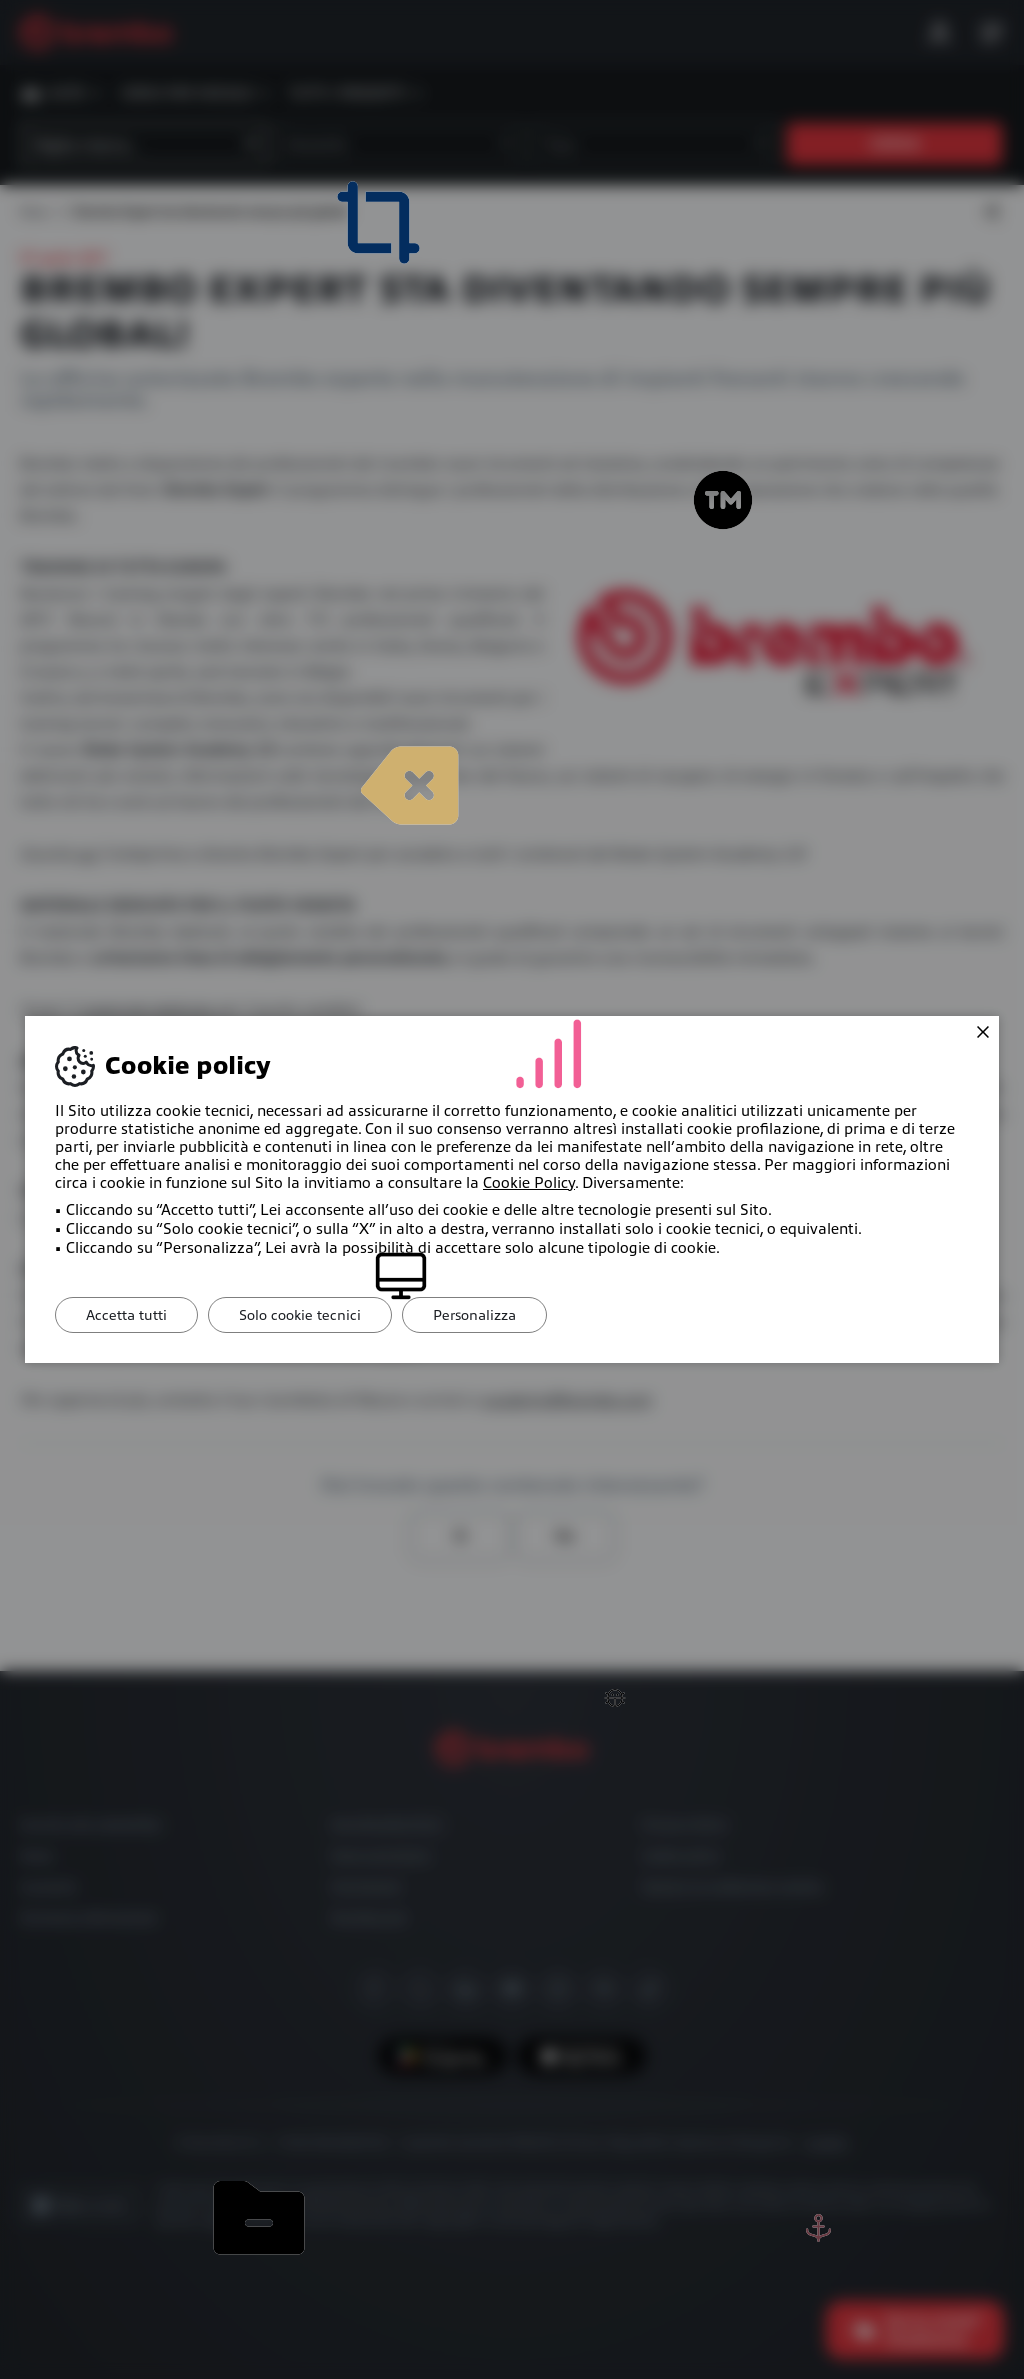 The width and height of the screenshot is (1024, 2379). What do you see at coordinates (818, 2227) in the screenshot?
I see `anchor link to a specific section on a page` at bounding box center [818, 2227].